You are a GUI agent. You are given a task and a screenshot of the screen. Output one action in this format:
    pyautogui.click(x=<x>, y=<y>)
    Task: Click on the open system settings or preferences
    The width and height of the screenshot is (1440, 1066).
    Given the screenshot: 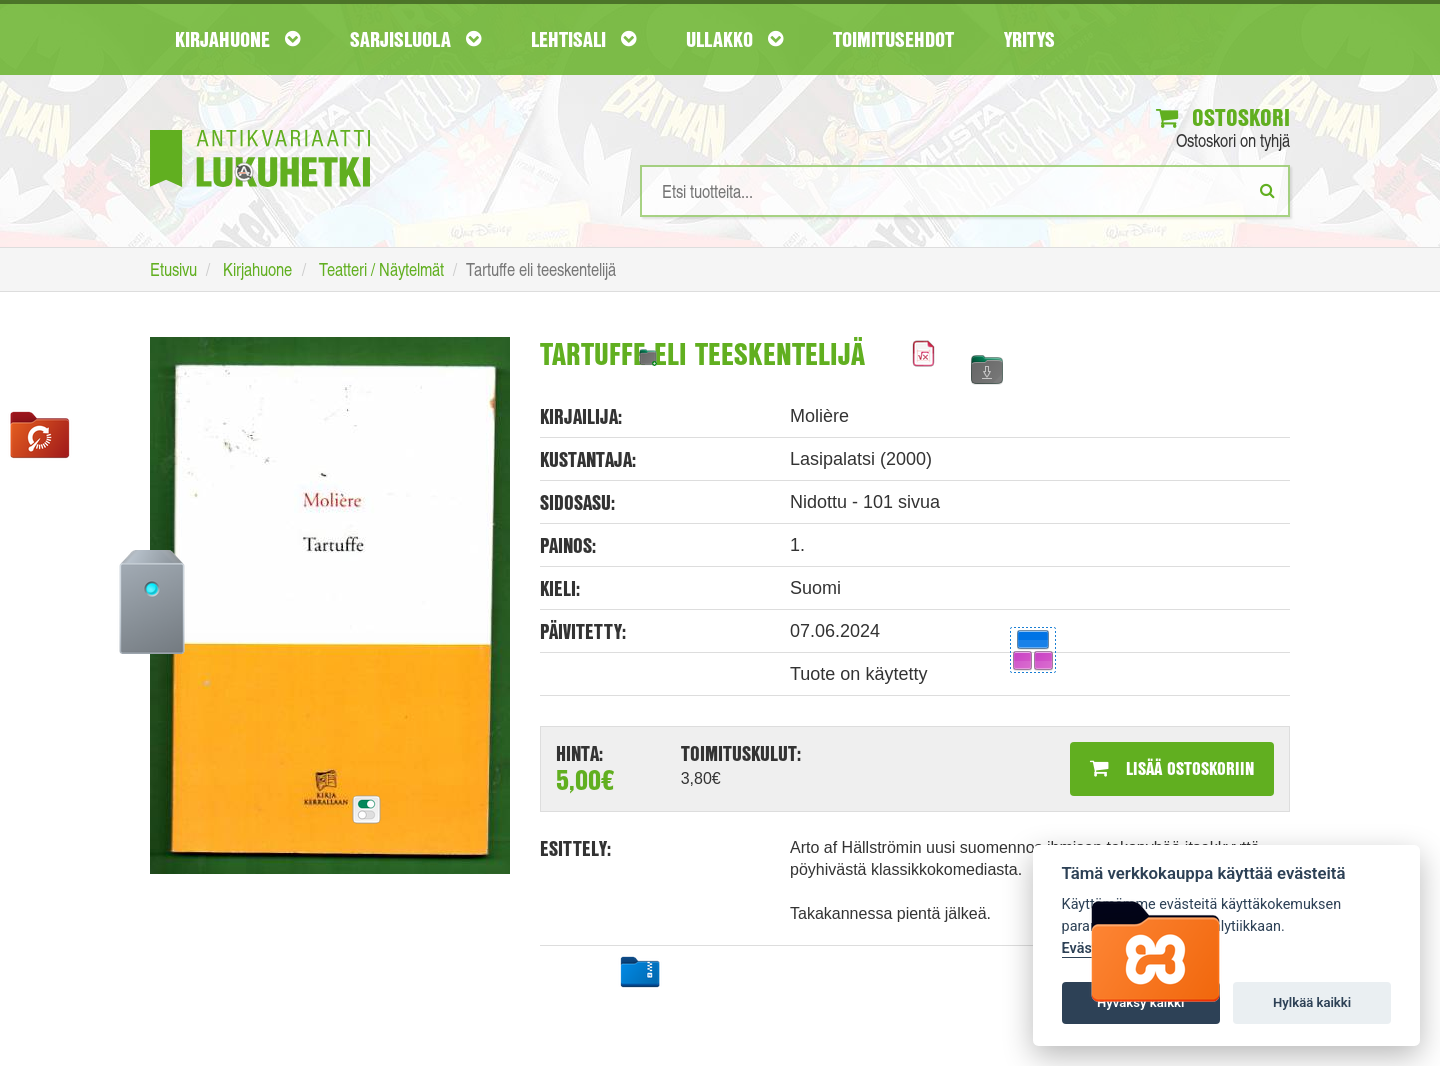 What is the action you would take?
    pyautogui.click(x=366, y=809)
    